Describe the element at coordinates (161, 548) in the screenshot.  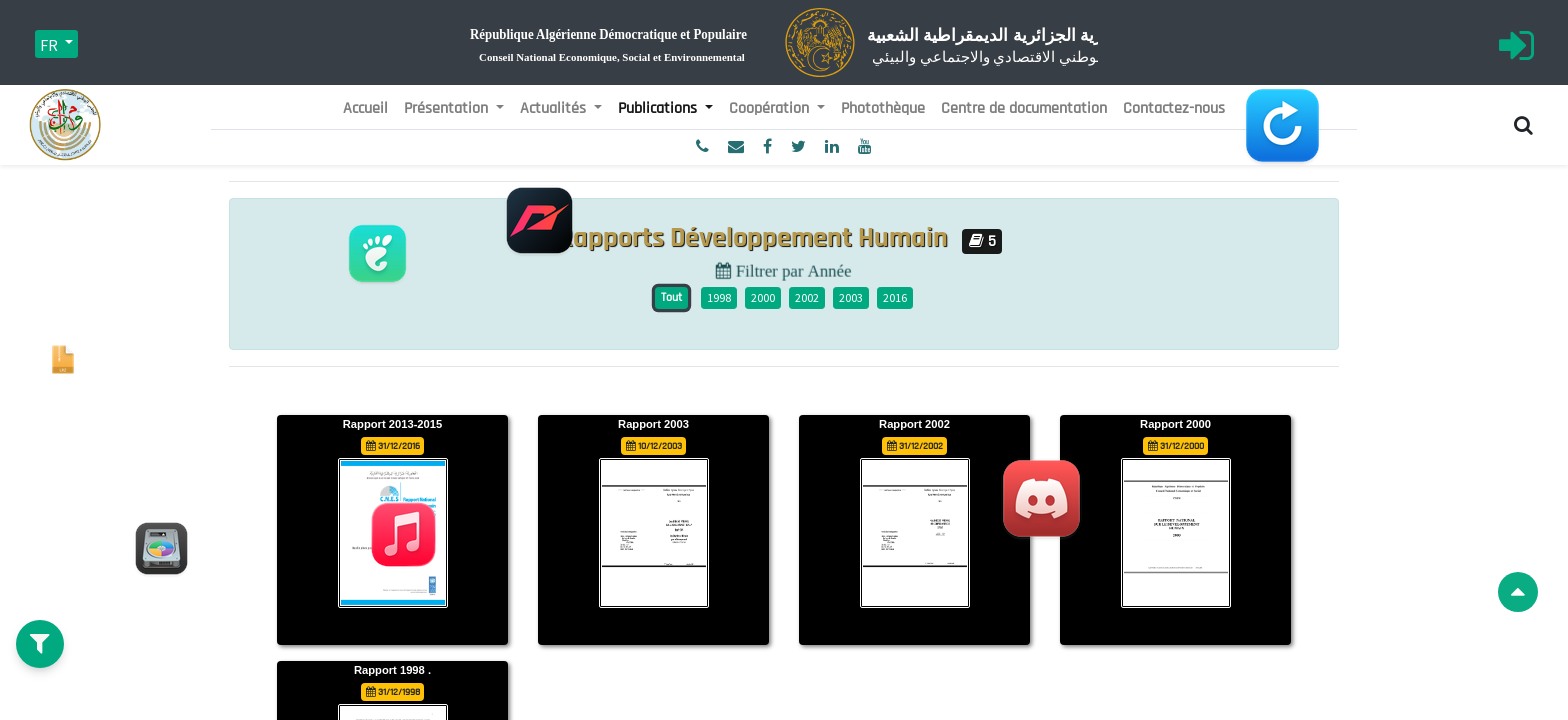
I see `open disk usage analyzer` at that location.